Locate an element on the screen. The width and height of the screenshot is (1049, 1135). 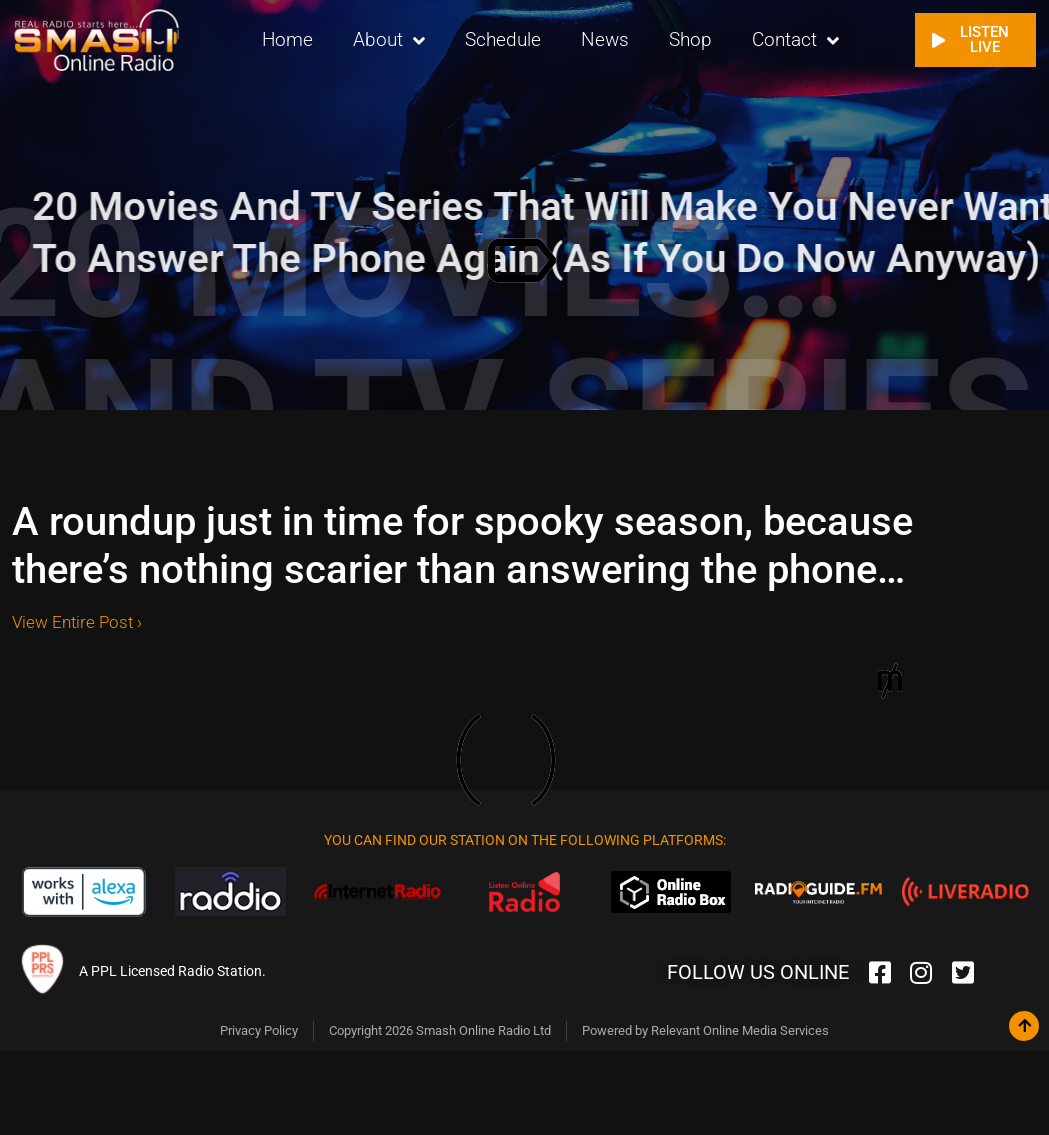
add a label or tag to an item is located at coordinates (520, 260).